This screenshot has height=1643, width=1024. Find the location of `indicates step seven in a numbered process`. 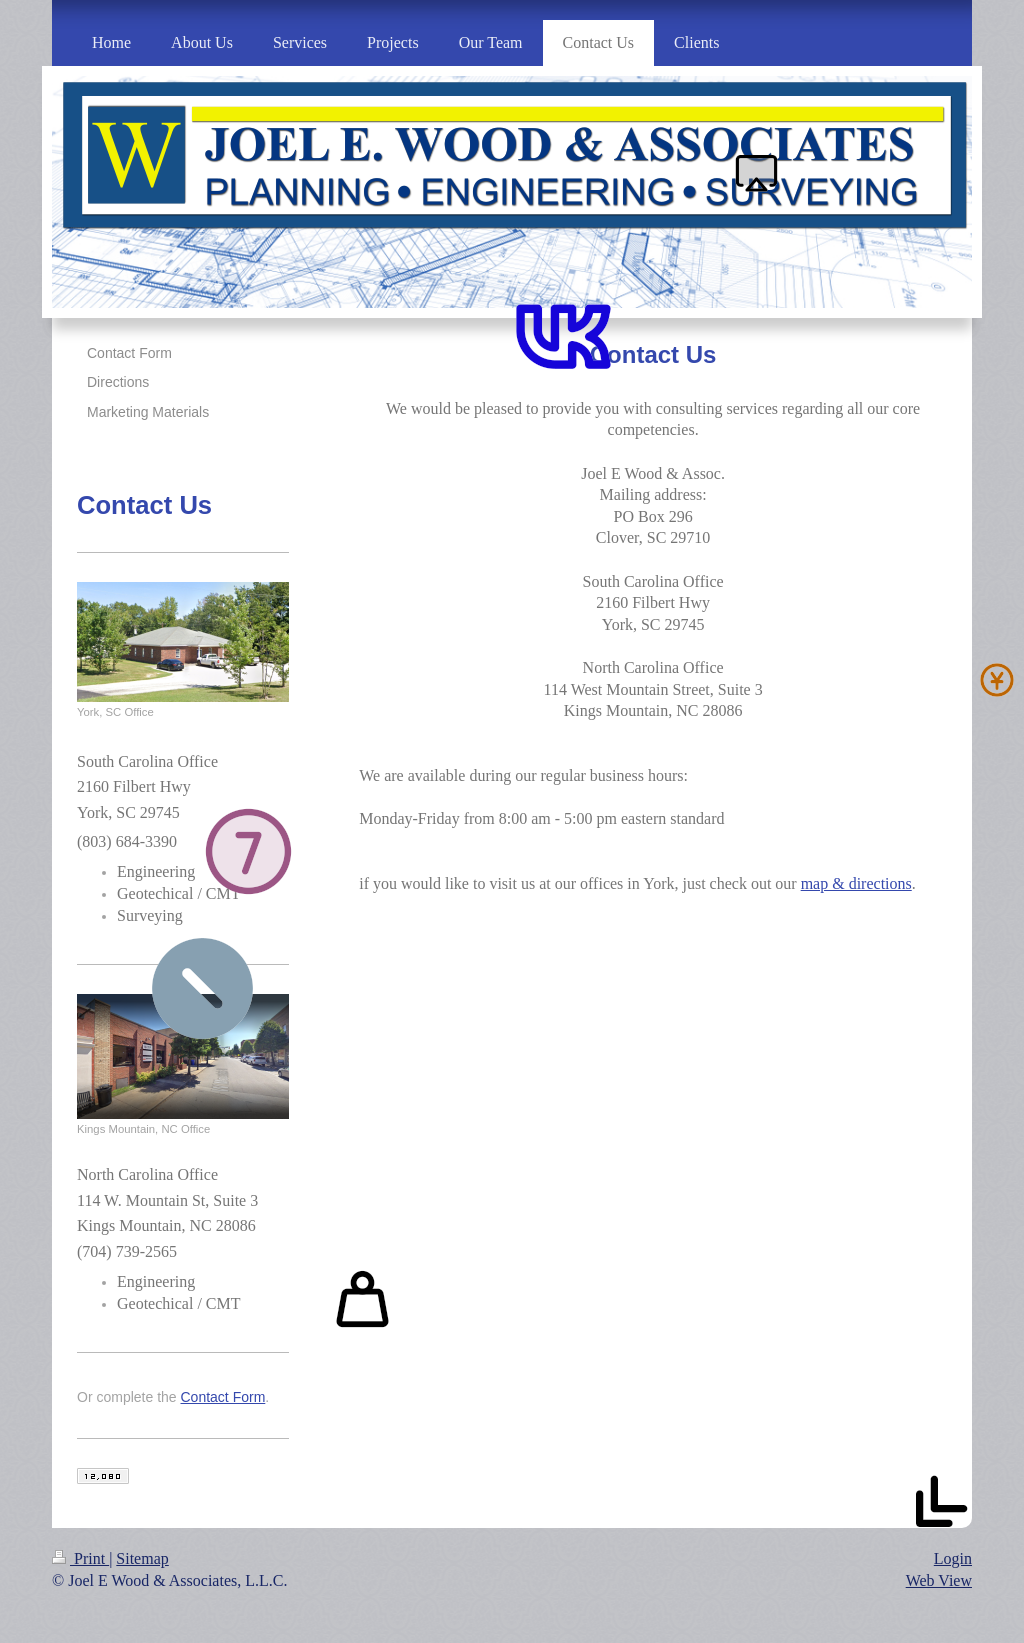

indicates step seven in a numbered process is located at coordinates (248, 851).